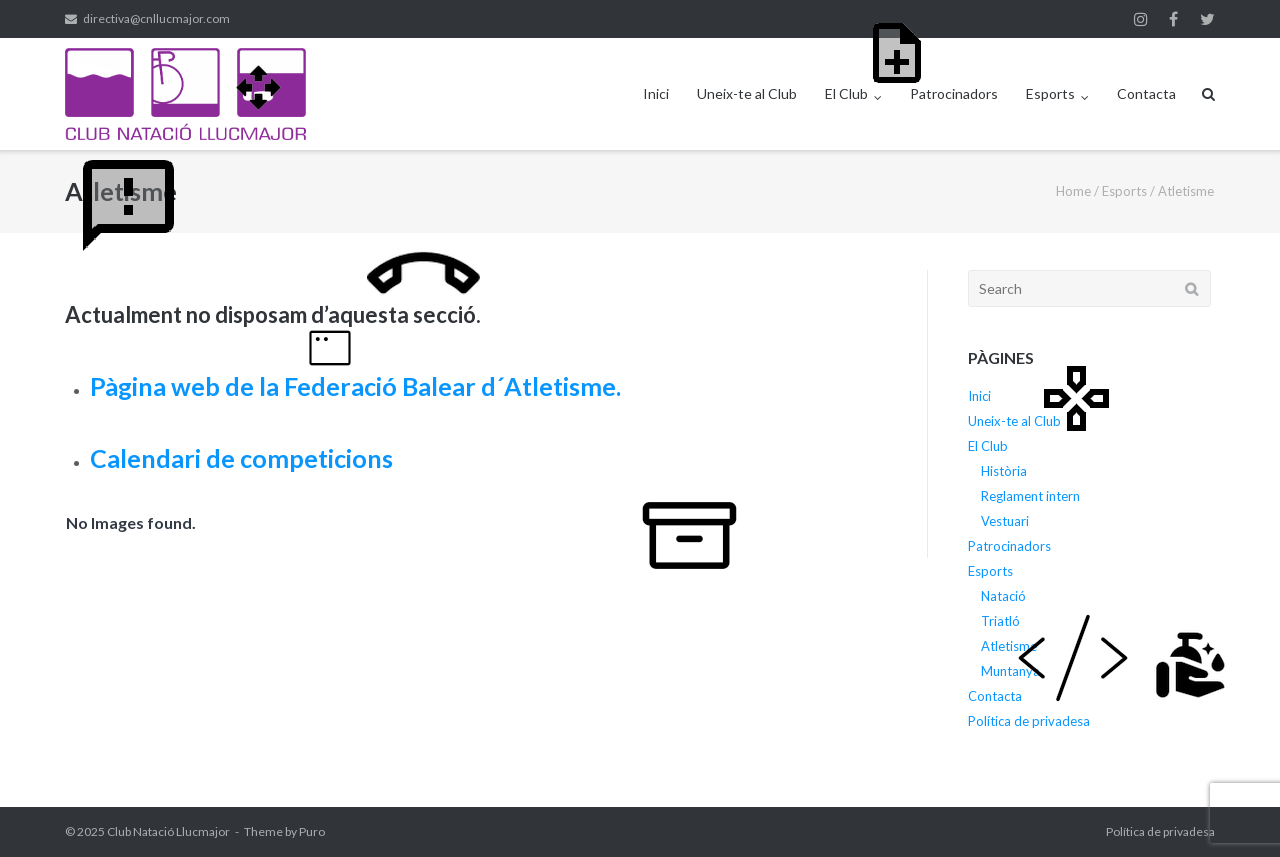  I want to click on open application window, so click(330, 348).